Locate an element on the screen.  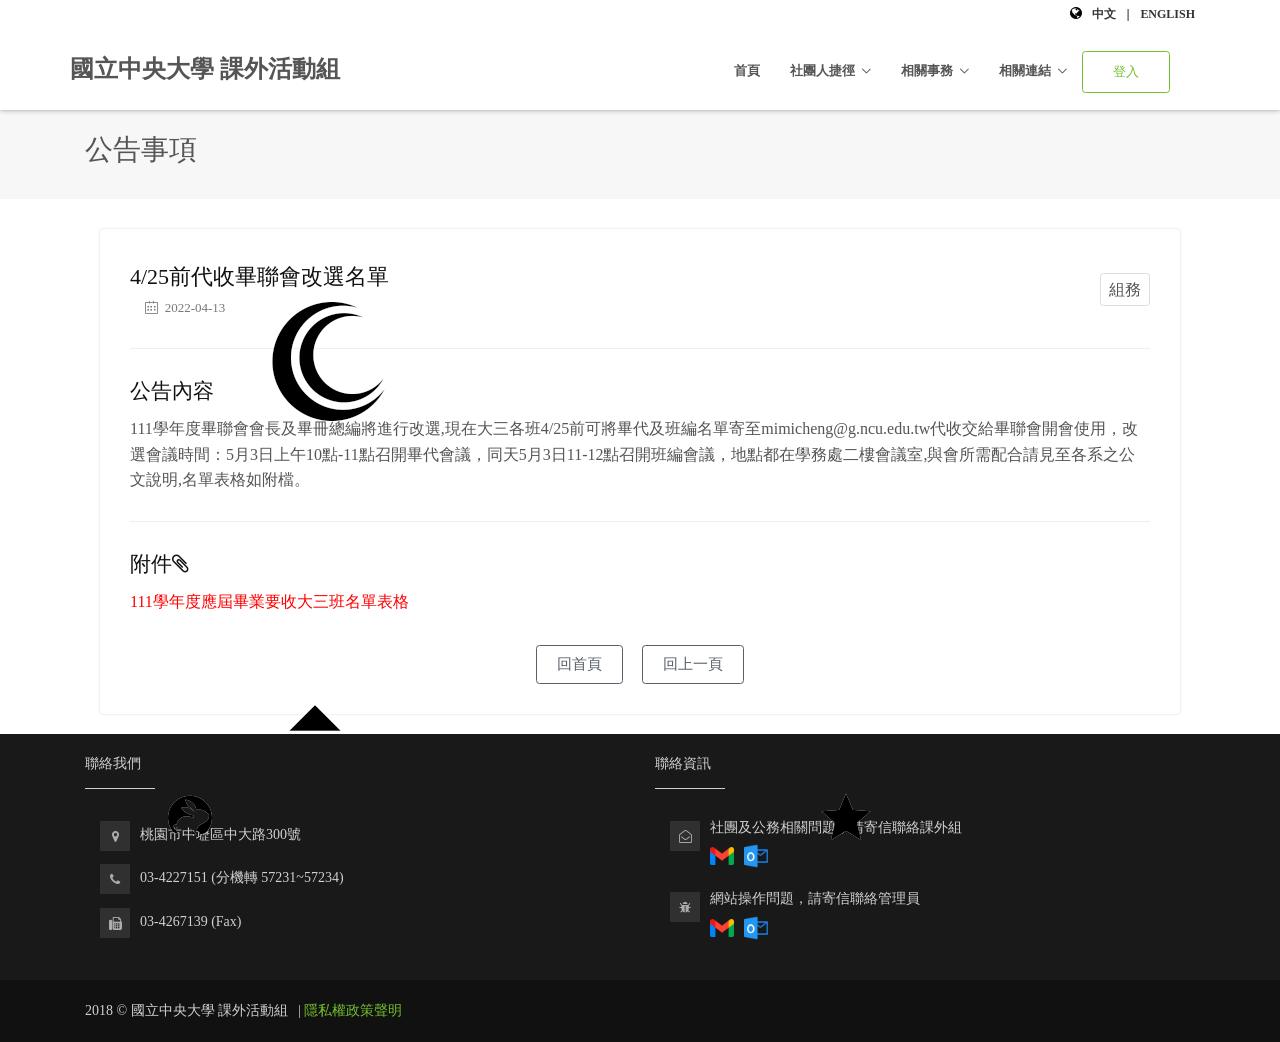
coderabbit logo - ai-powered code review platform is located at coordinates (190, 815).